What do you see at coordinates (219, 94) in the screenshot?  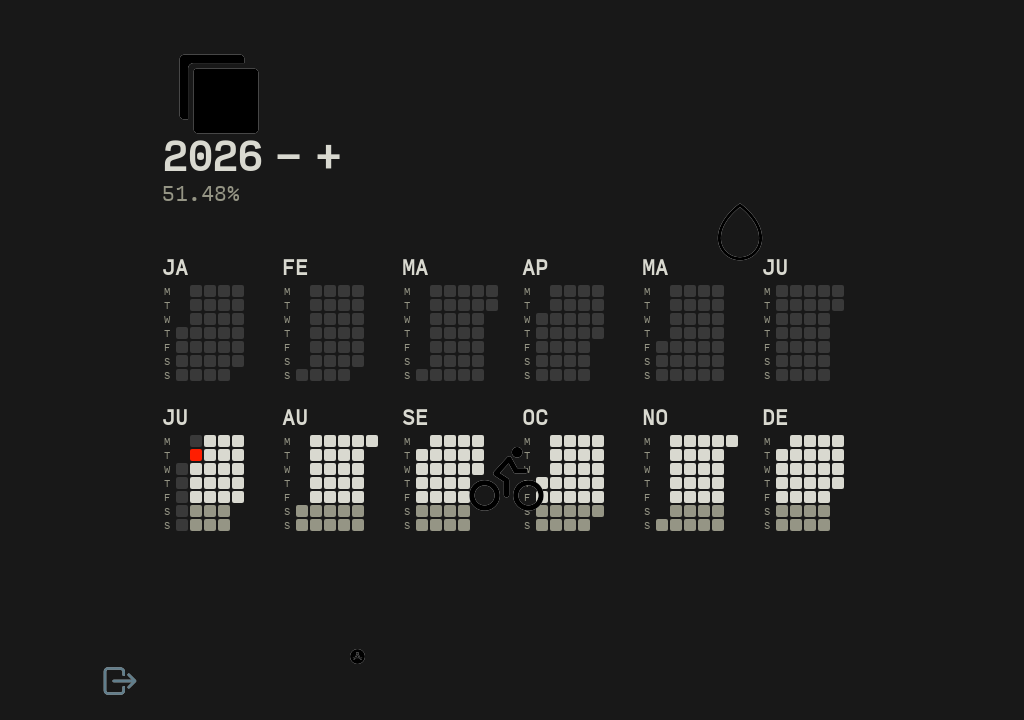 I see `copy to clipboard` at bounding box center [219, 94].